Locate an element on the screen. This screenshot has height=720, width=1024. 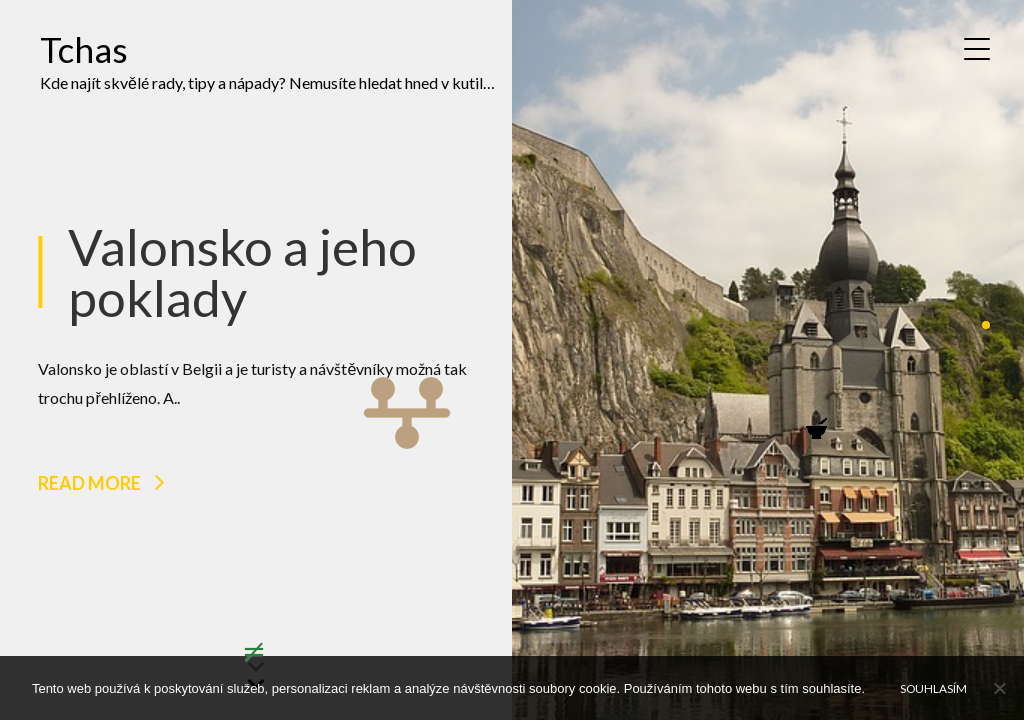
view timeline or chronological history is located at coordinates (407, 413).